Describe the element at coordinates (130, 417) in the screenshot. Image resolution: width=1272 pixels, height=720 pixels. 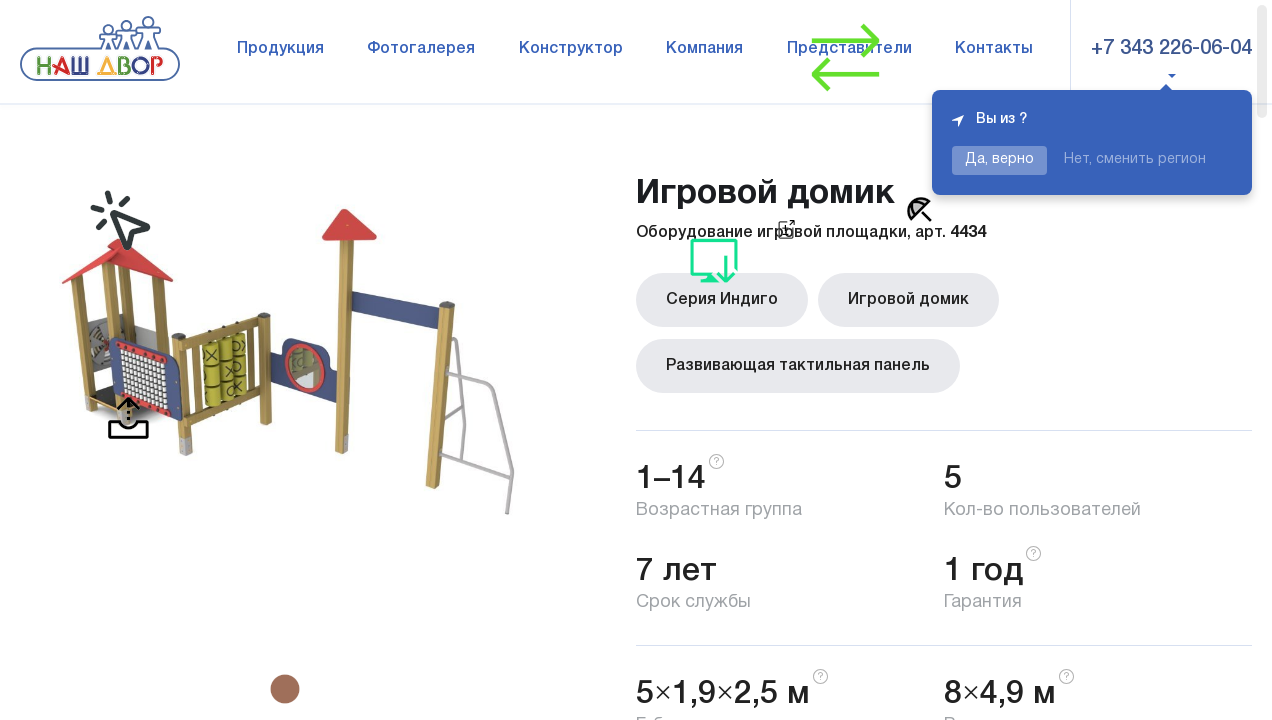
I see `apply stashed changes to your working branch` at that location.